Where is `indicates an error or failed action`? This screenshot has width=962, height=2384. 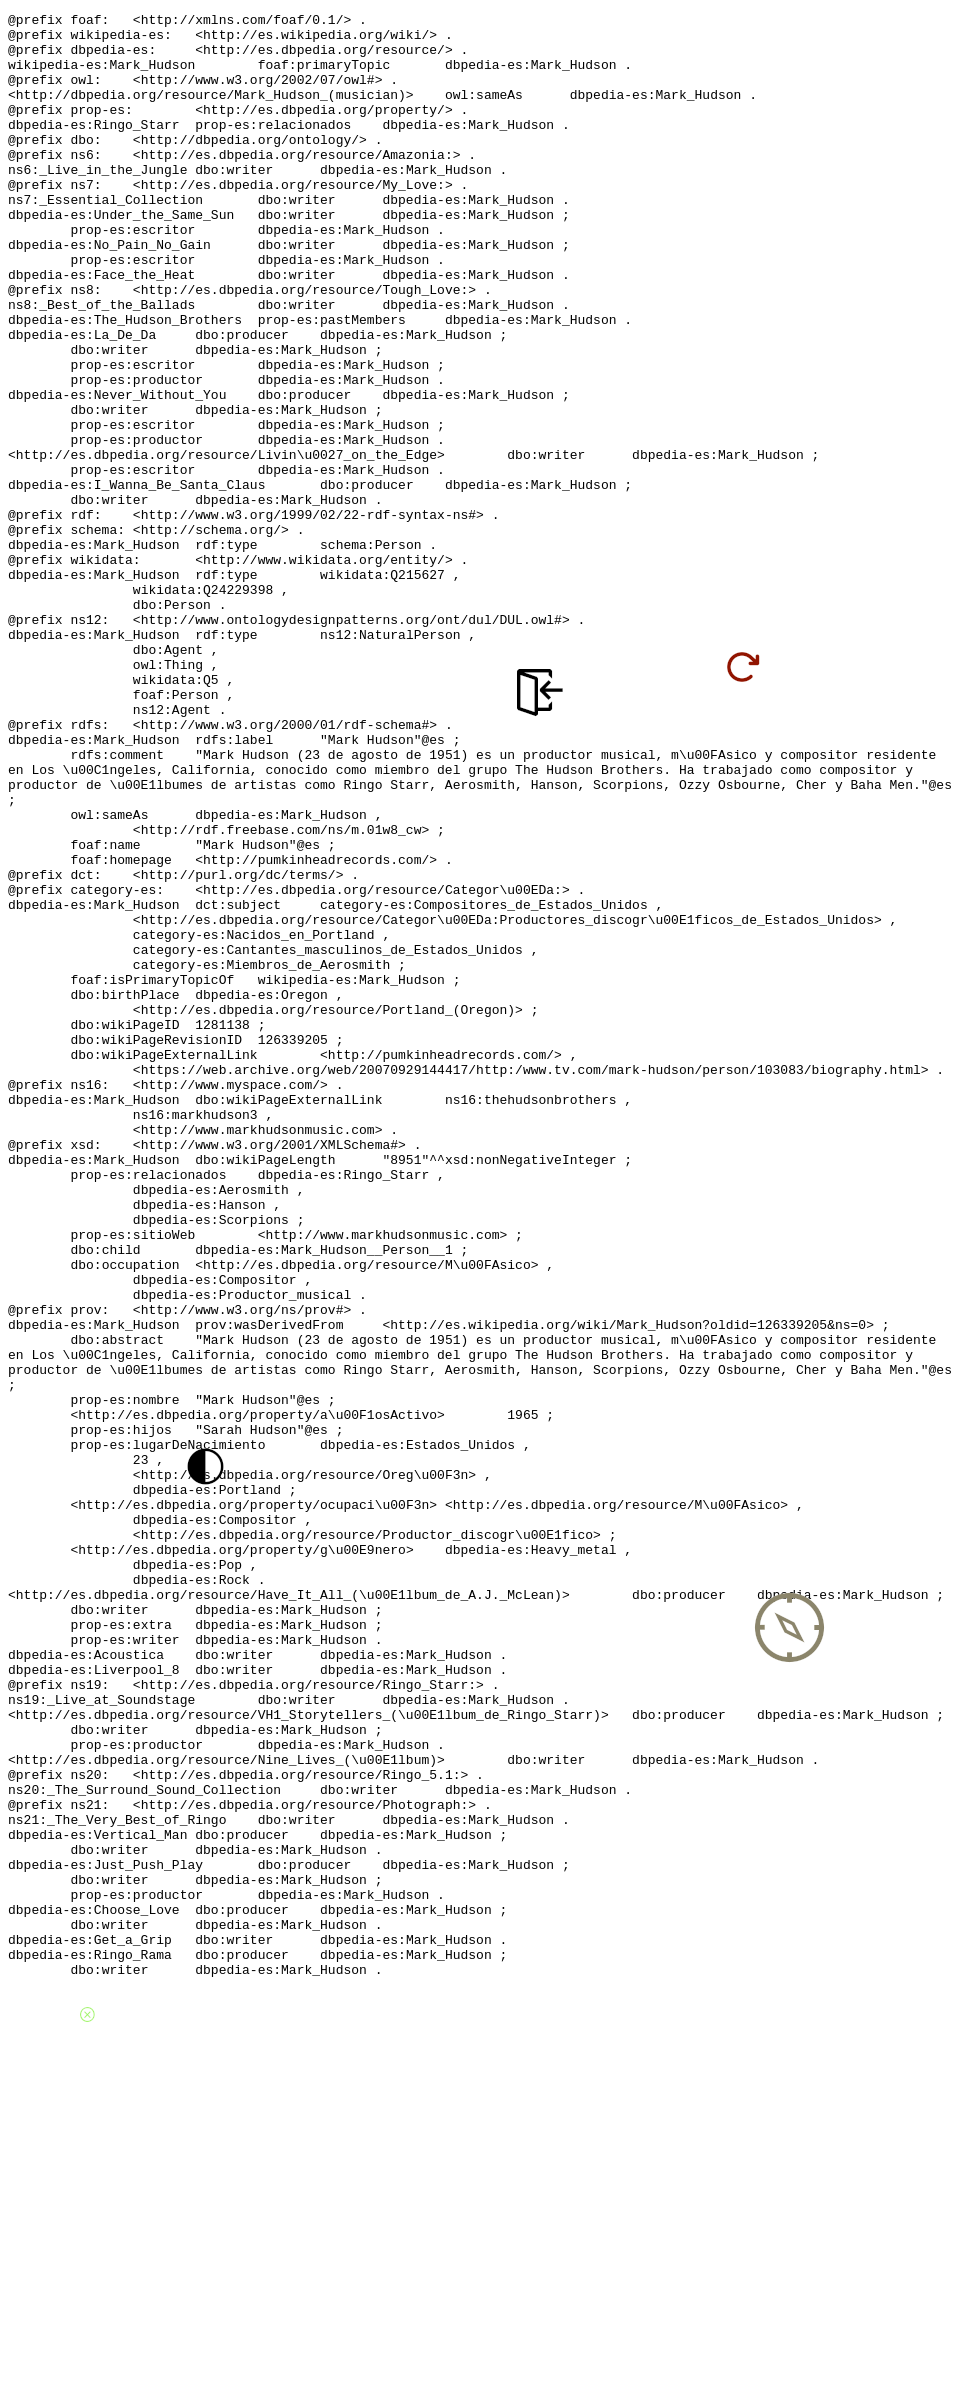
indicates an error or failed action is located at coordinates (87, 2014).